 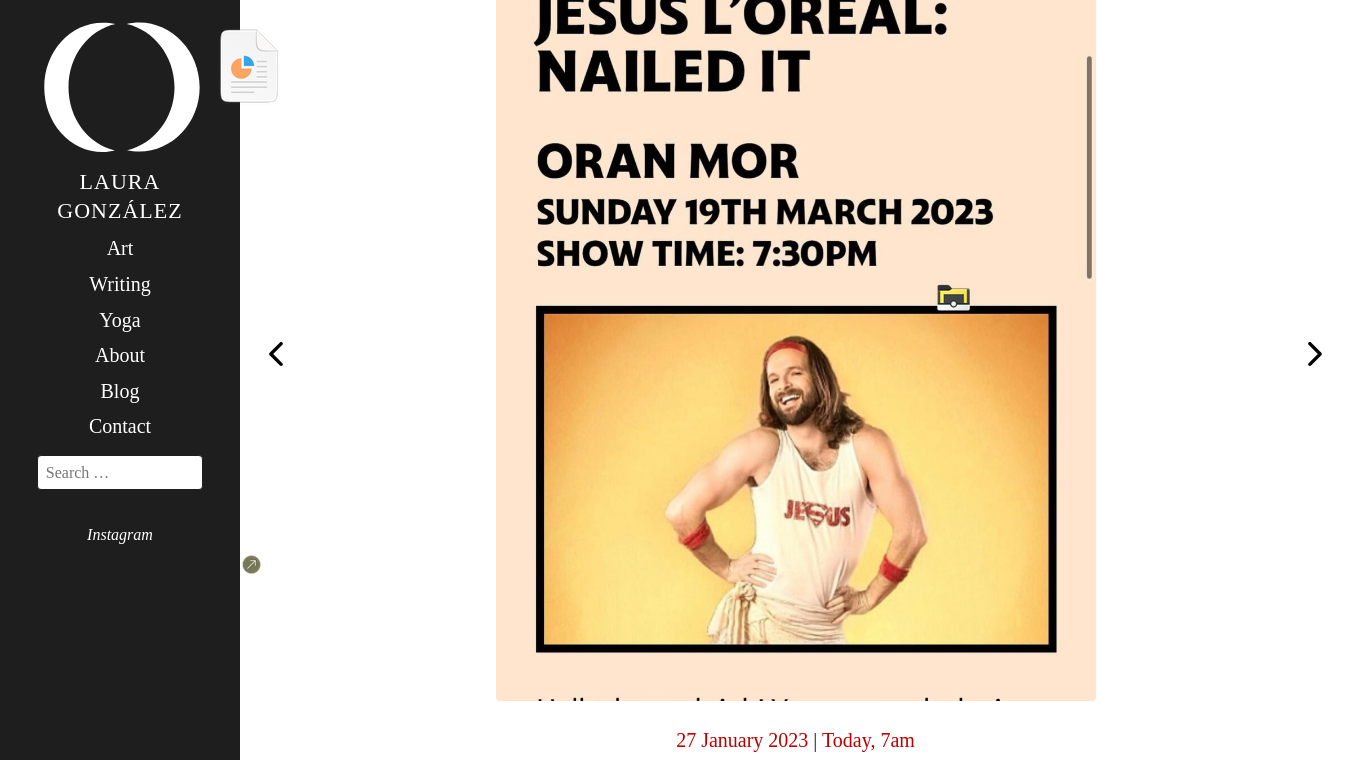 I want to click on open a presentation file, so click(x=249, y=66).